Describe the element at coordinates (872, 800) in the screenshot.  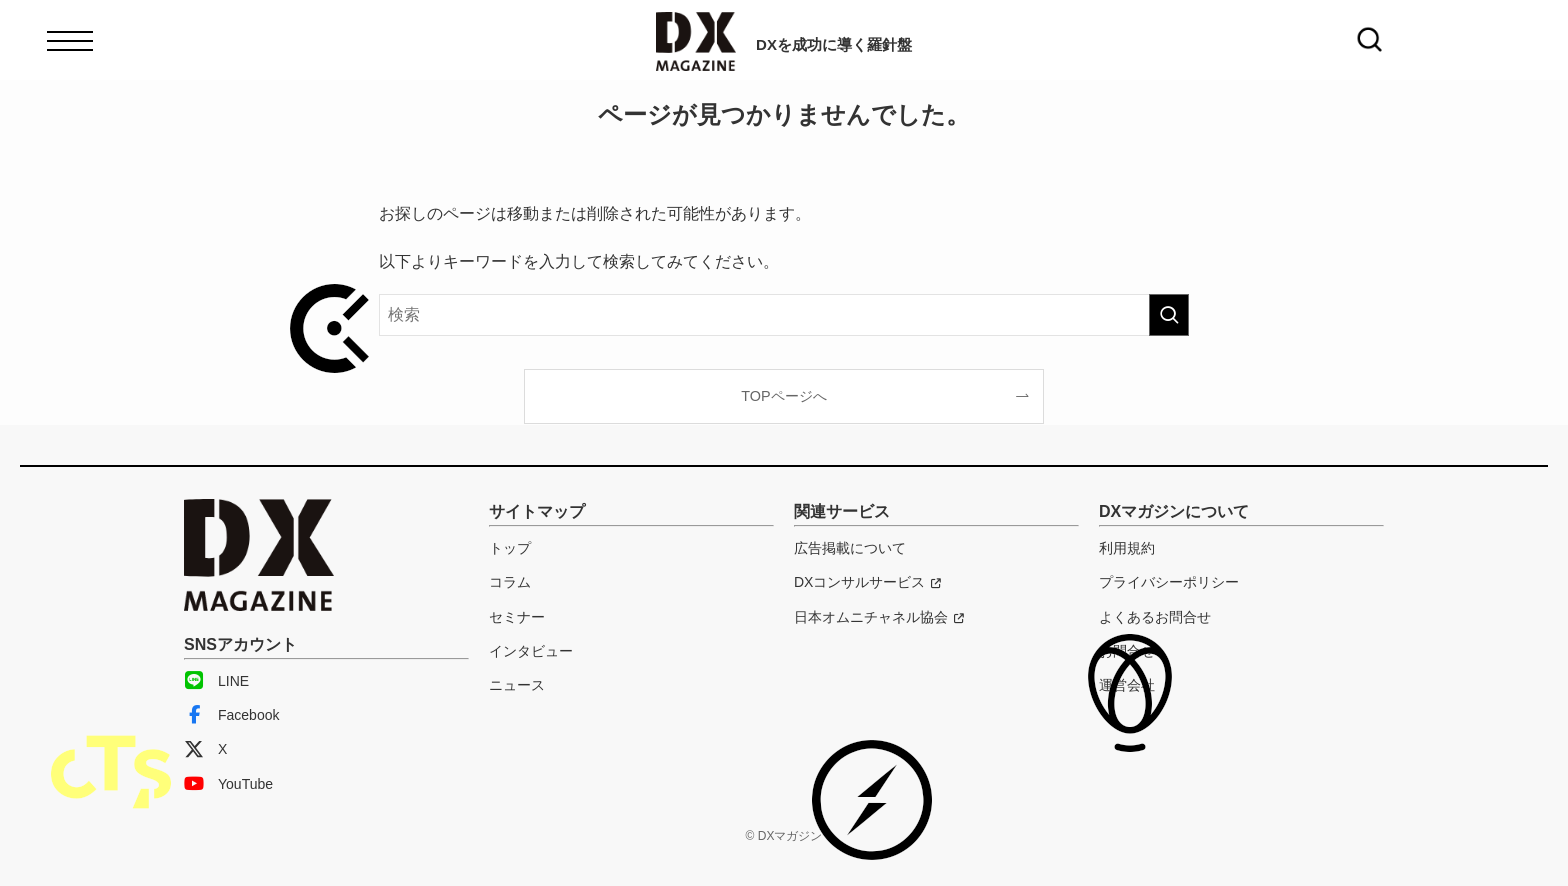
I see `socket.io branding or integration` at that location.